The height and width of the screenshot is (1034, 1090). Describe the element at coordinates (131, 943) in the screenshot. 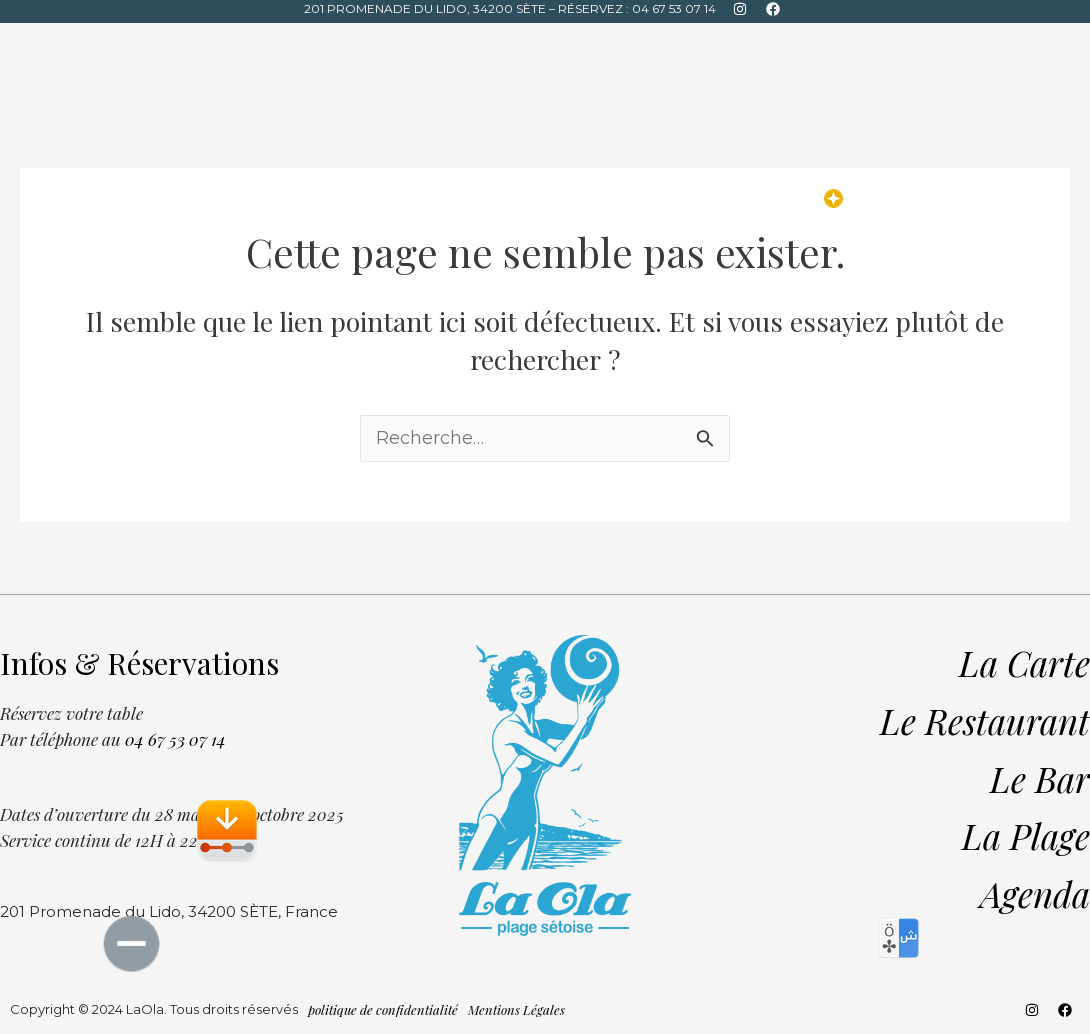

I see `indicates file excluded from dropbox selective sync` at that location.